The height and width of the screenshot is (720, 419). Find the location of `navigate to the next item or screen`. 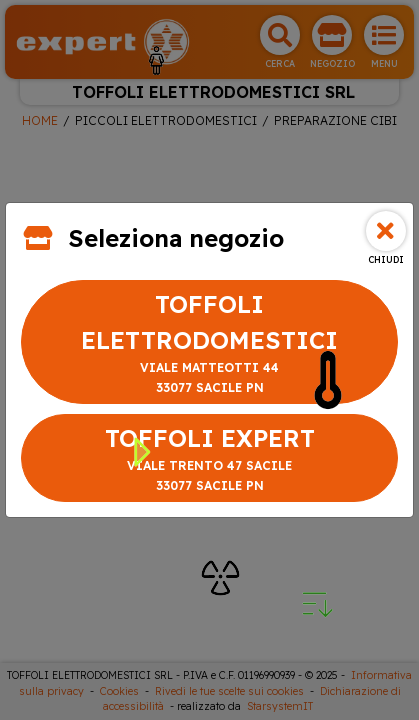

navigate to the next item or screen is located at coordinates (141, 452).